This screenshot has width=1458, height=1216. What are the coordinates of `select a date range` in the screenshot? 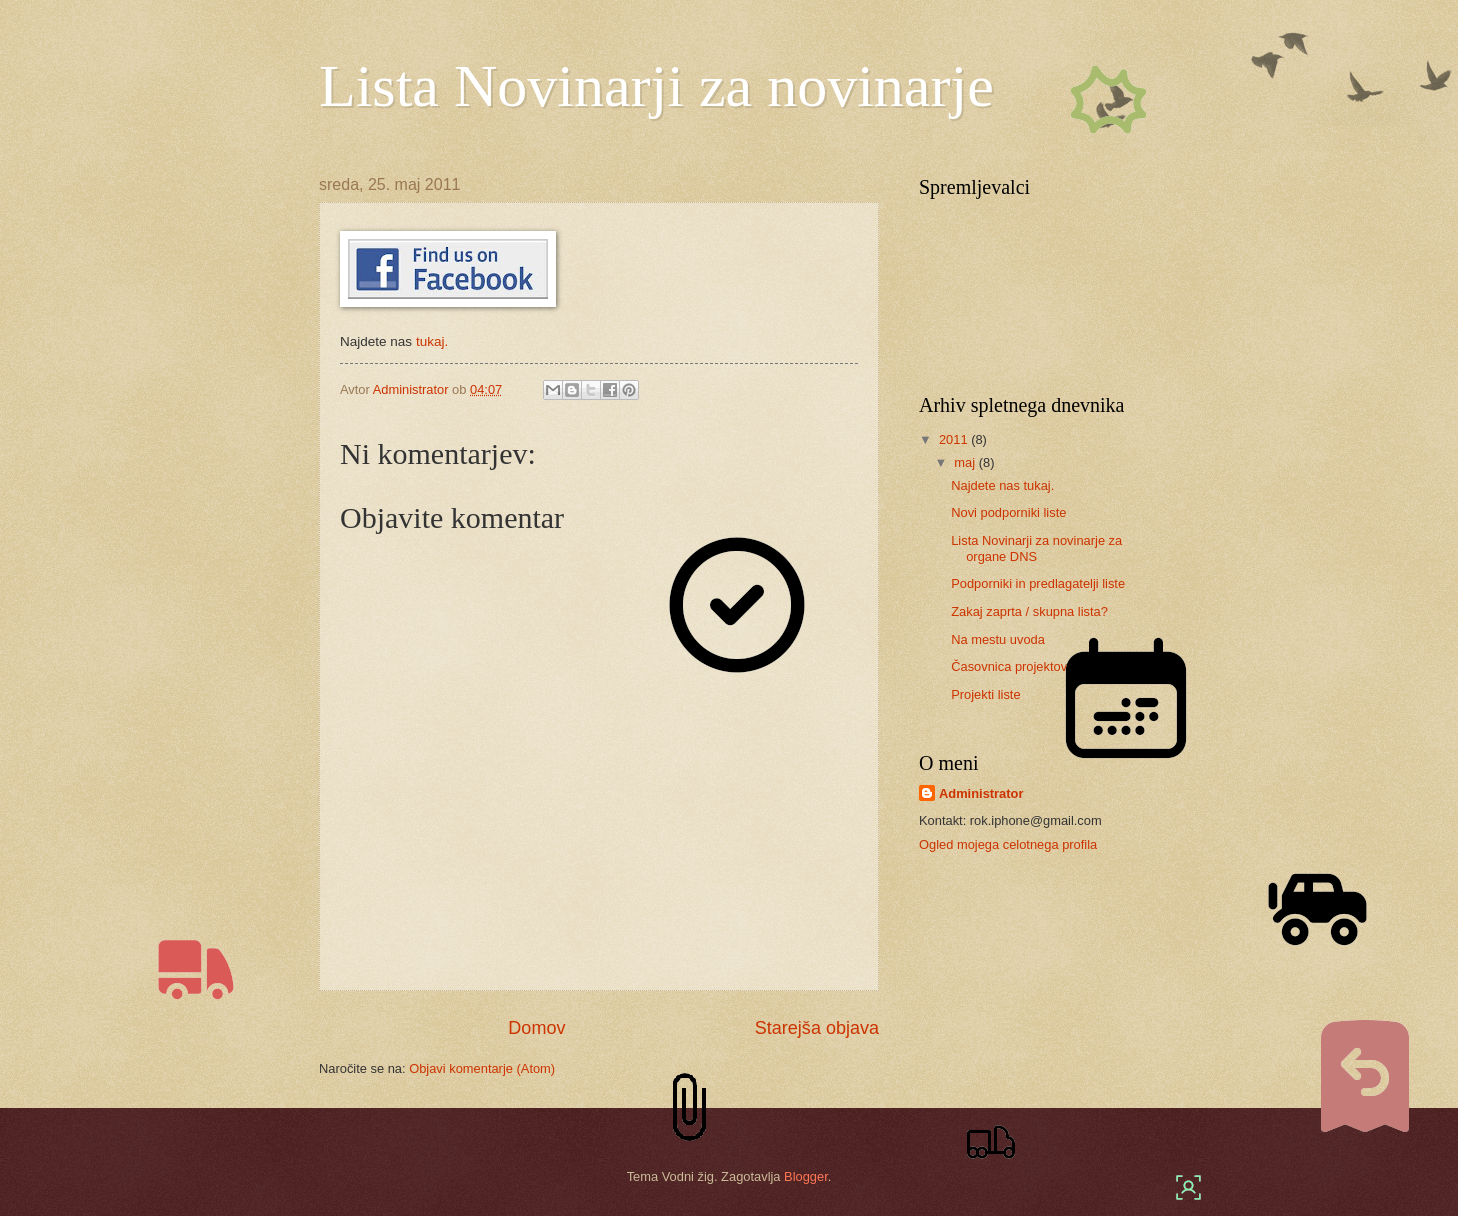 It's located at (1126, 698).